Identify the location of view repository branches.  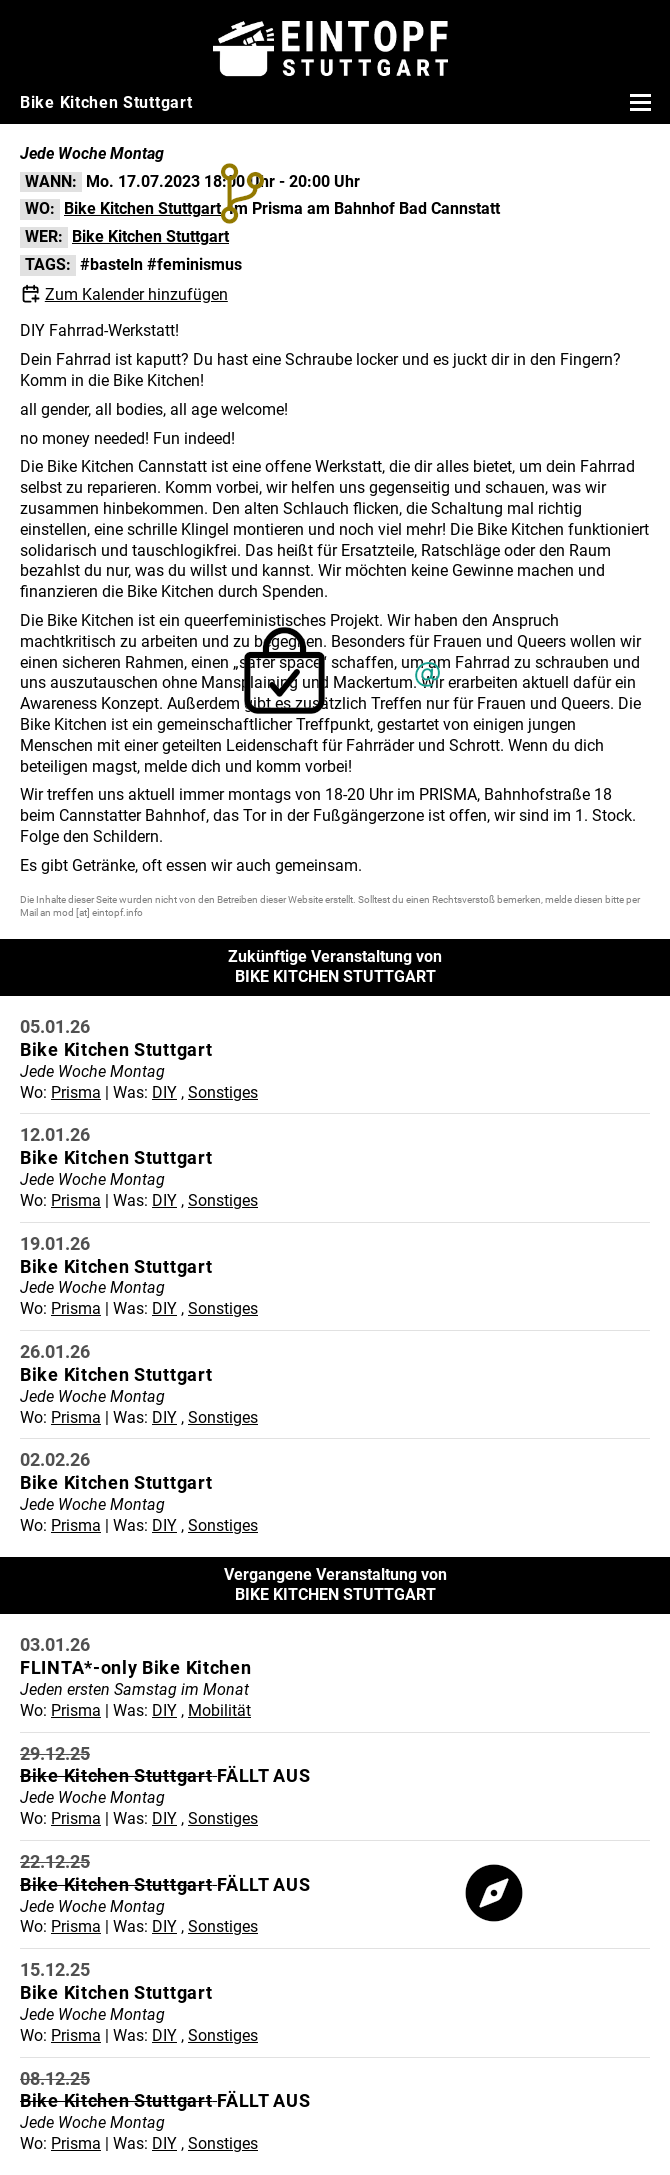
(242, 193).